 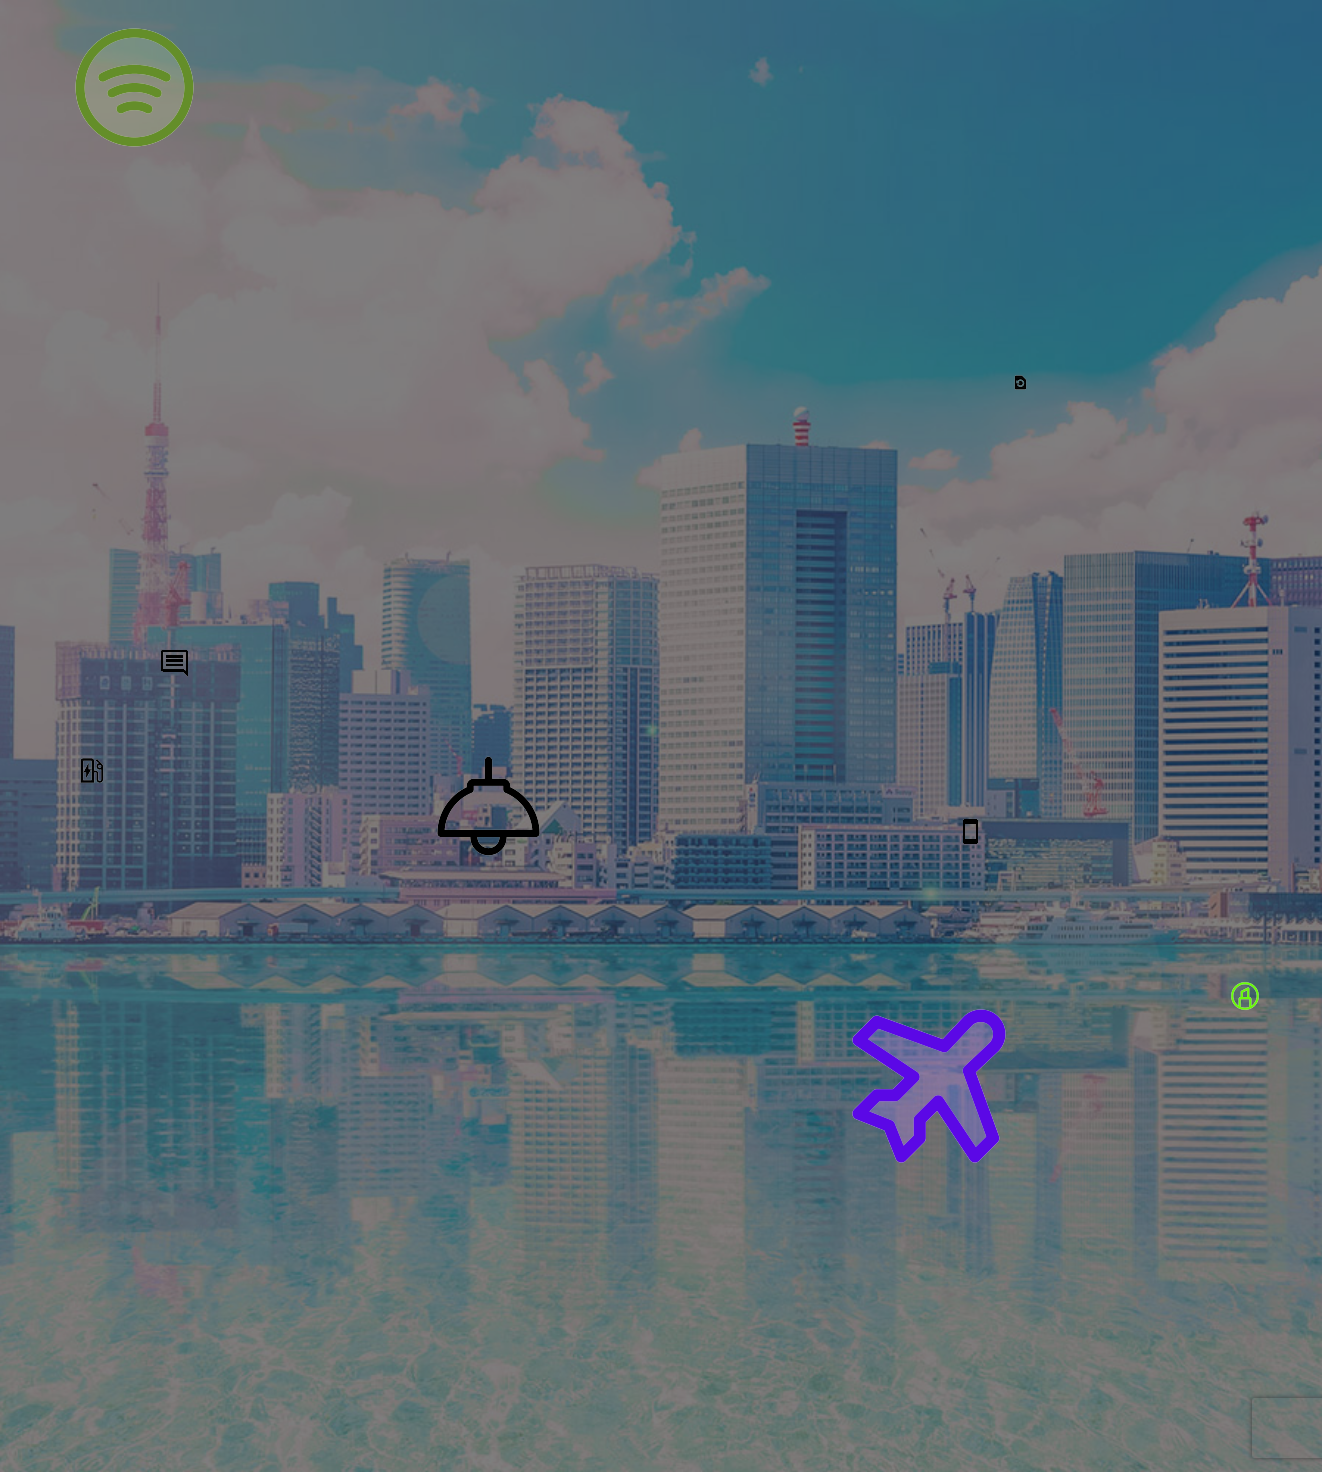 I want to click on restore a previous version of a document, so click(x=1020, y=382).